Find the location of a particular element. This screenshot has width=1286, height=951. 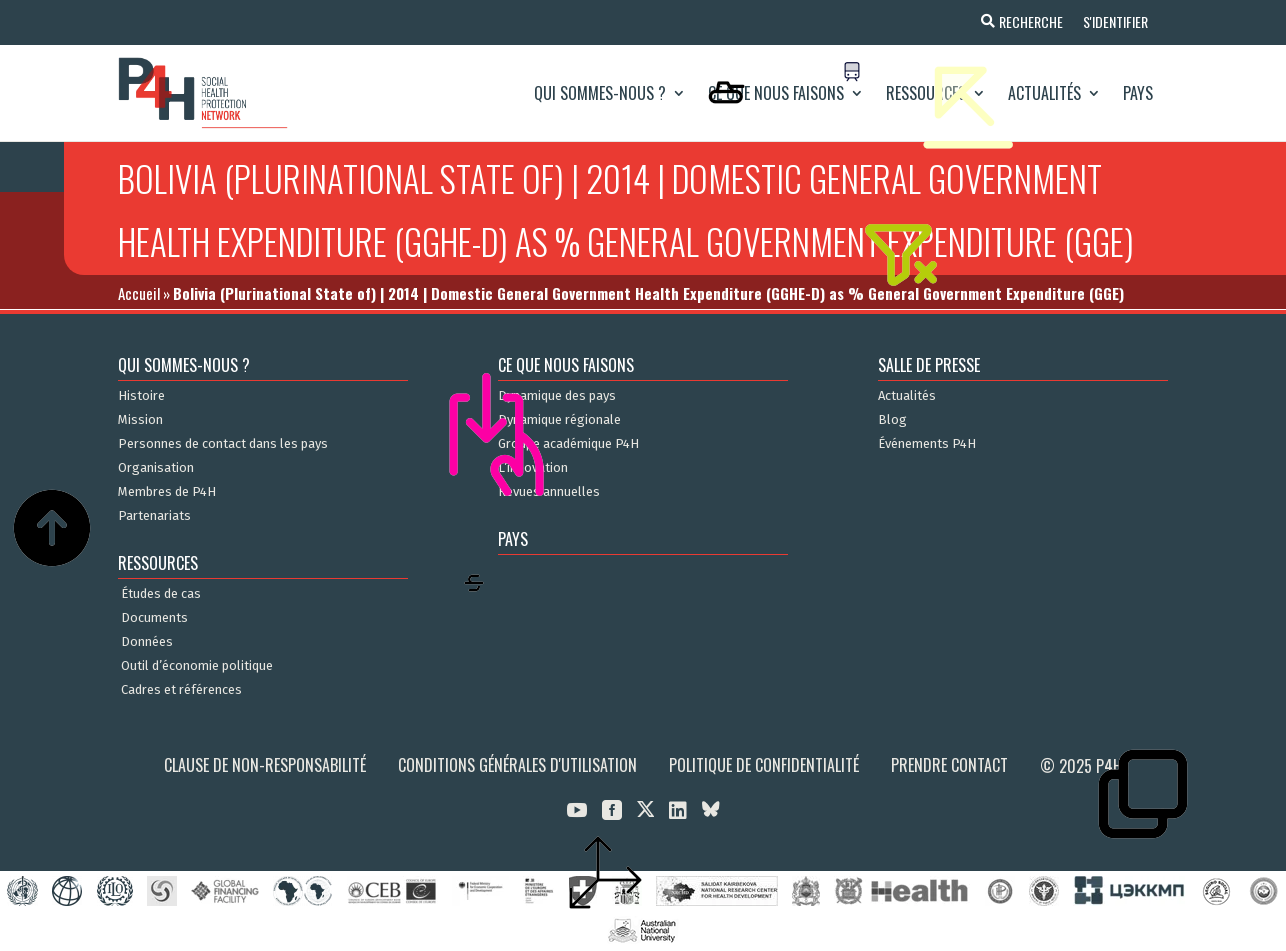

upload a file or content is located at coordinates (52, 528).